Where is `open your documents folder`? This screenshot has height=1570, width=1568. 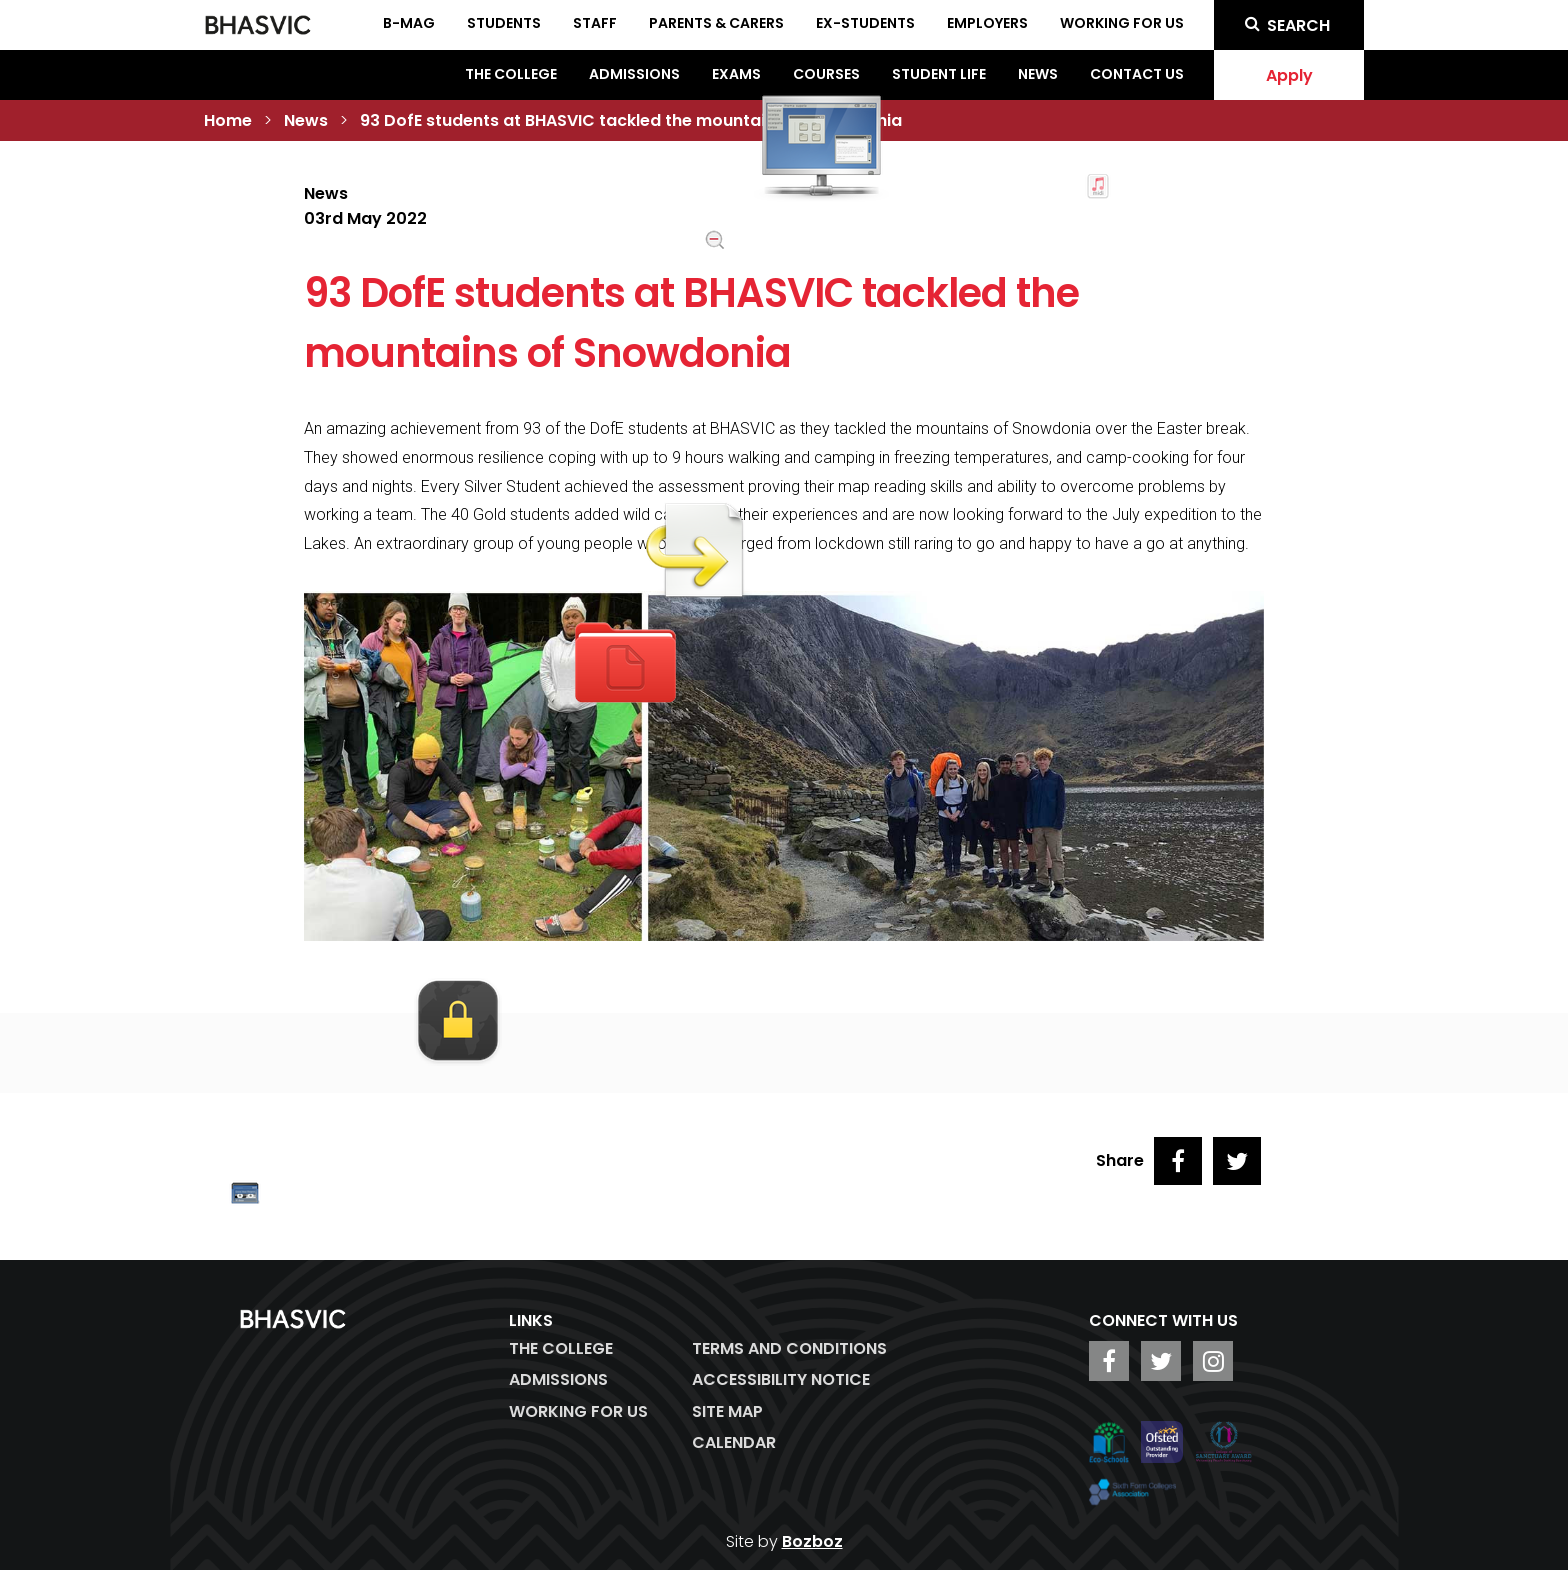
open your documents folder is located at coordinates (625, 662).